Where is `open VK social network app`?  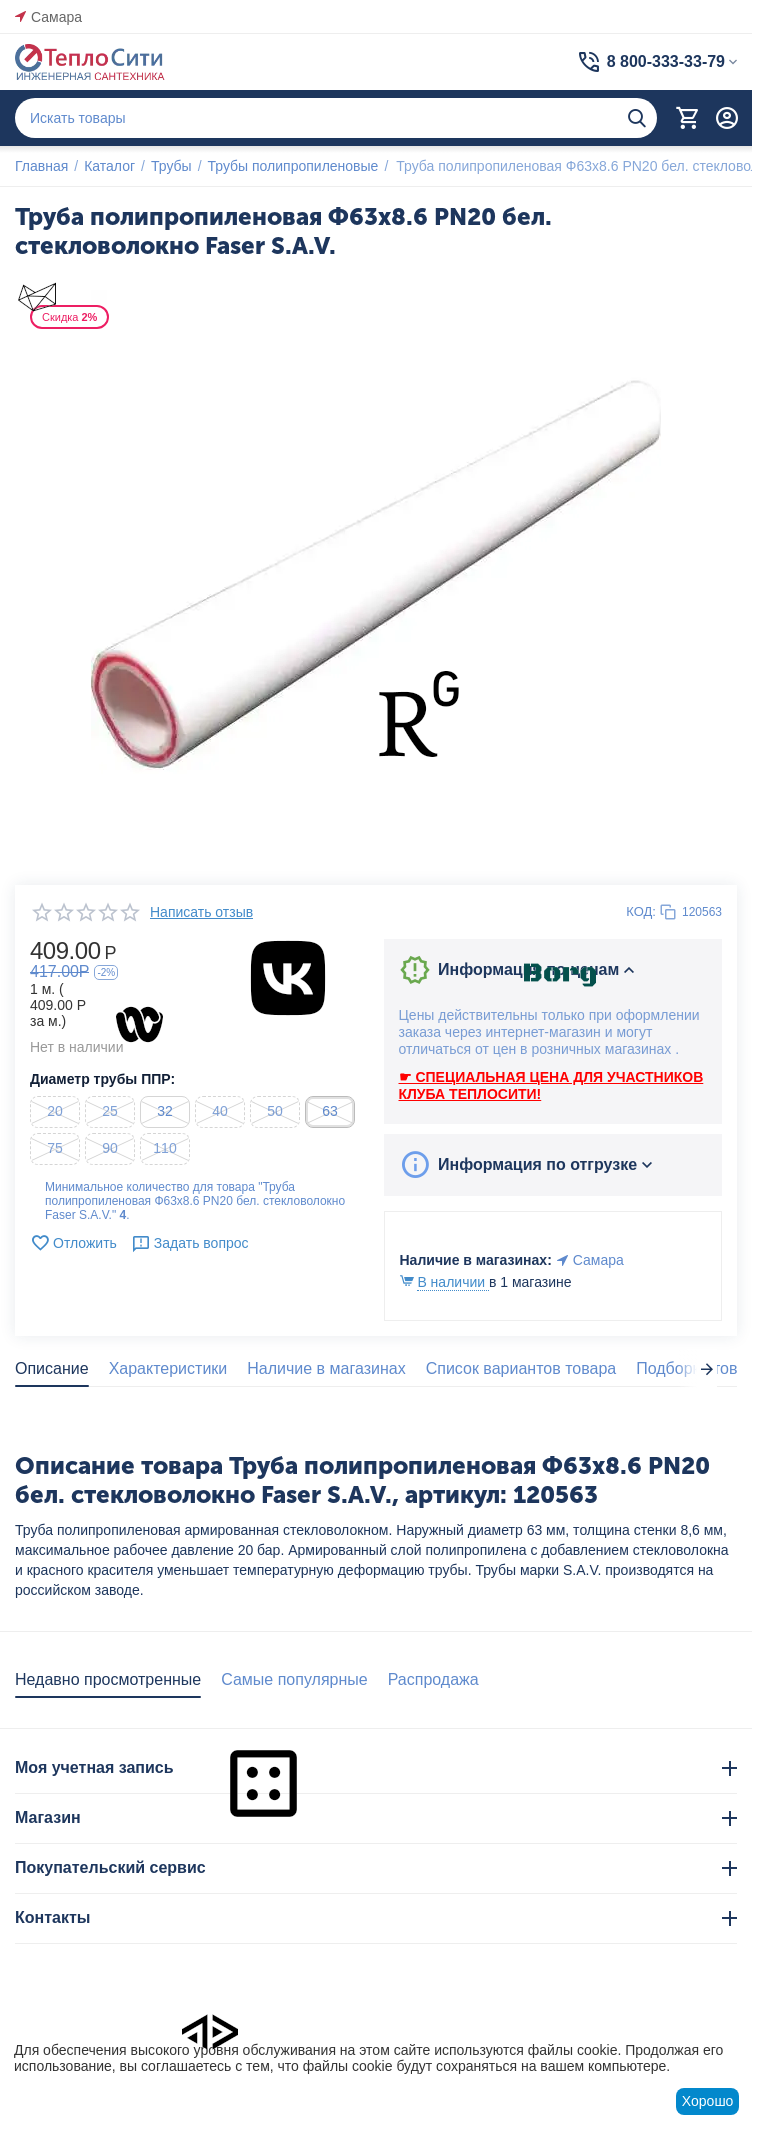
open VK social network app is located at coordinates (288, 978).